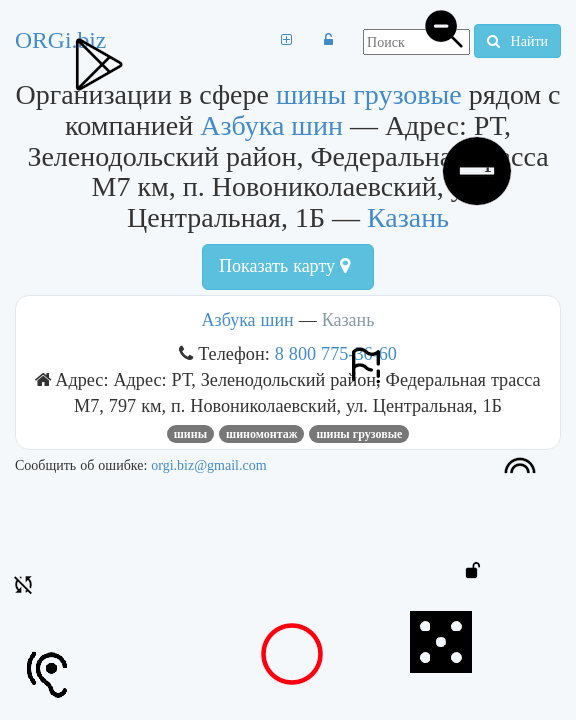 The height and width of the screenshot is (720, 576). Describe the element at coordinates (94, 64) in the screenshot. I see `open google play store` at that location.